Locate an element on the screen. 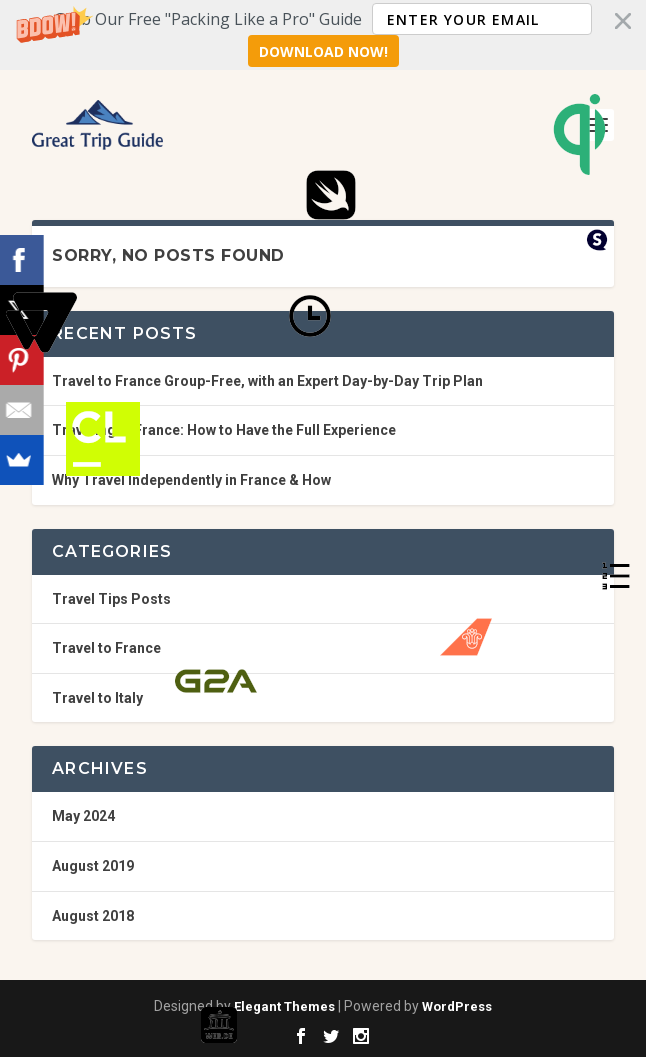  visit the VTEX website or platform is located at coordinates (41, 322).